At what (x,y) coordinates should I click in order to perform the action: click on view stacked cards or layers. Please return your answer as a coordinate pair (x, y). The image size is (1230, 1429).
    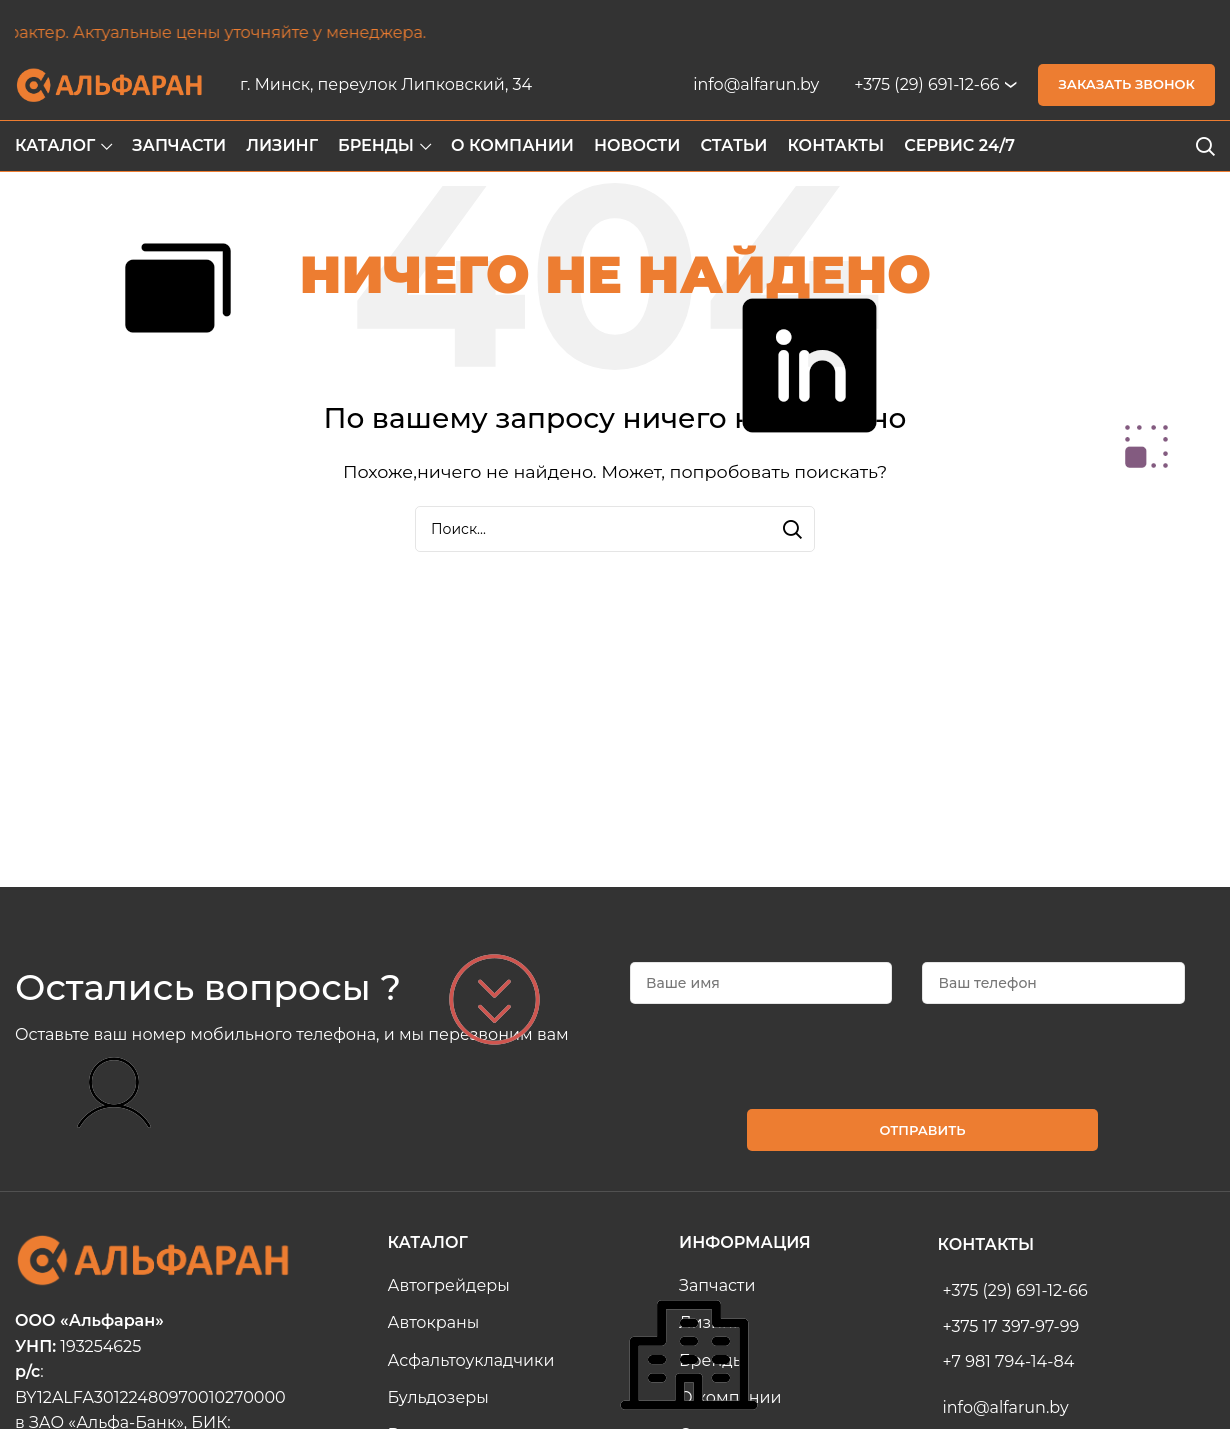
    Looking at the image, I should click on (178, 288).